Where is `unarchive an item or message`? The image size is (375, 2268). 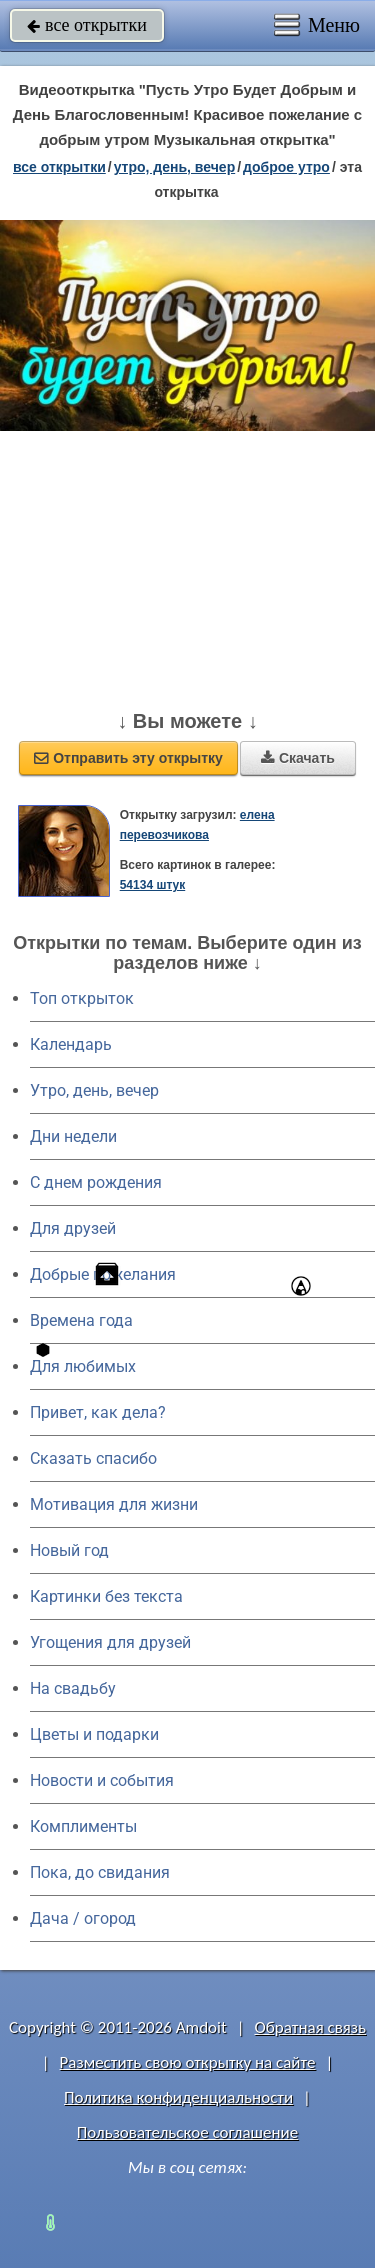 unarchive an item or message is located at coordinates (107, 1274).